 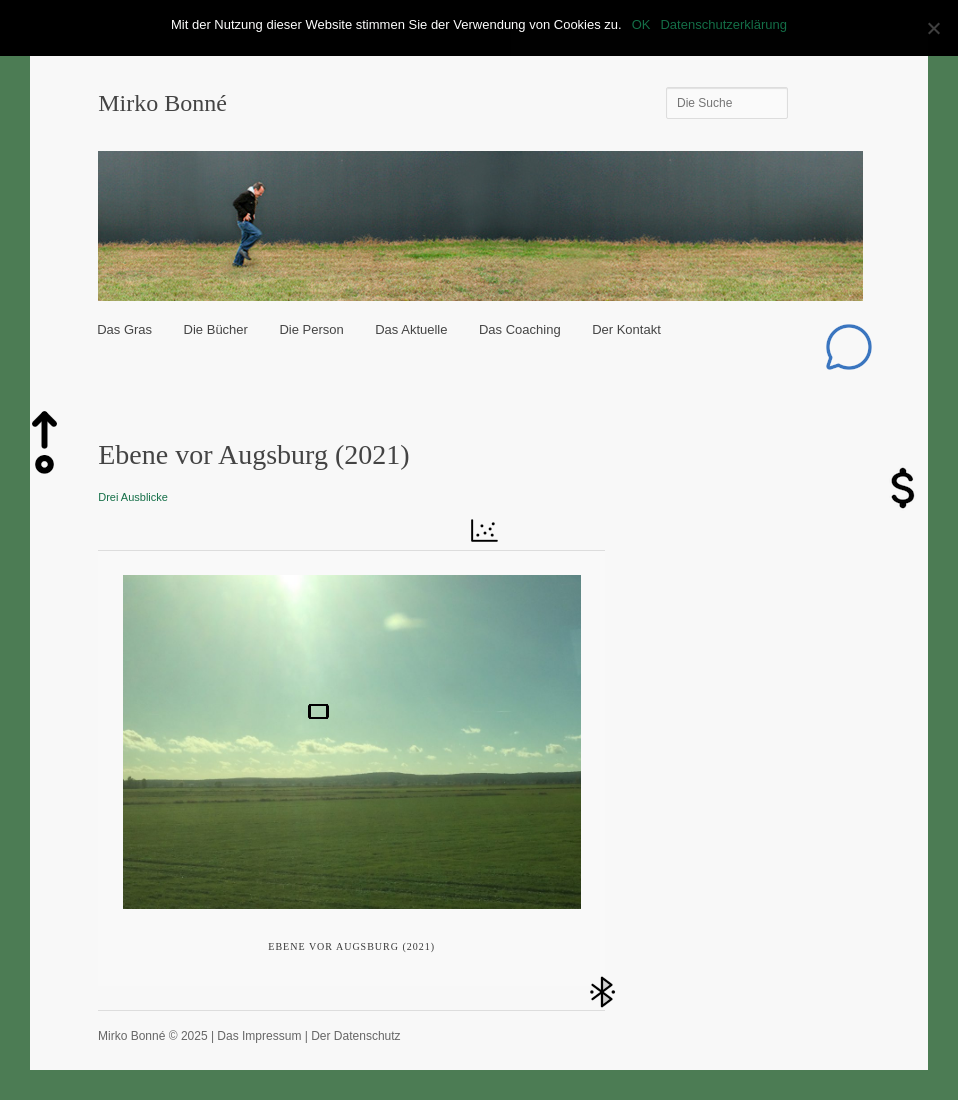 I want to click on open chat or messaging, so click(x=849, y=347).